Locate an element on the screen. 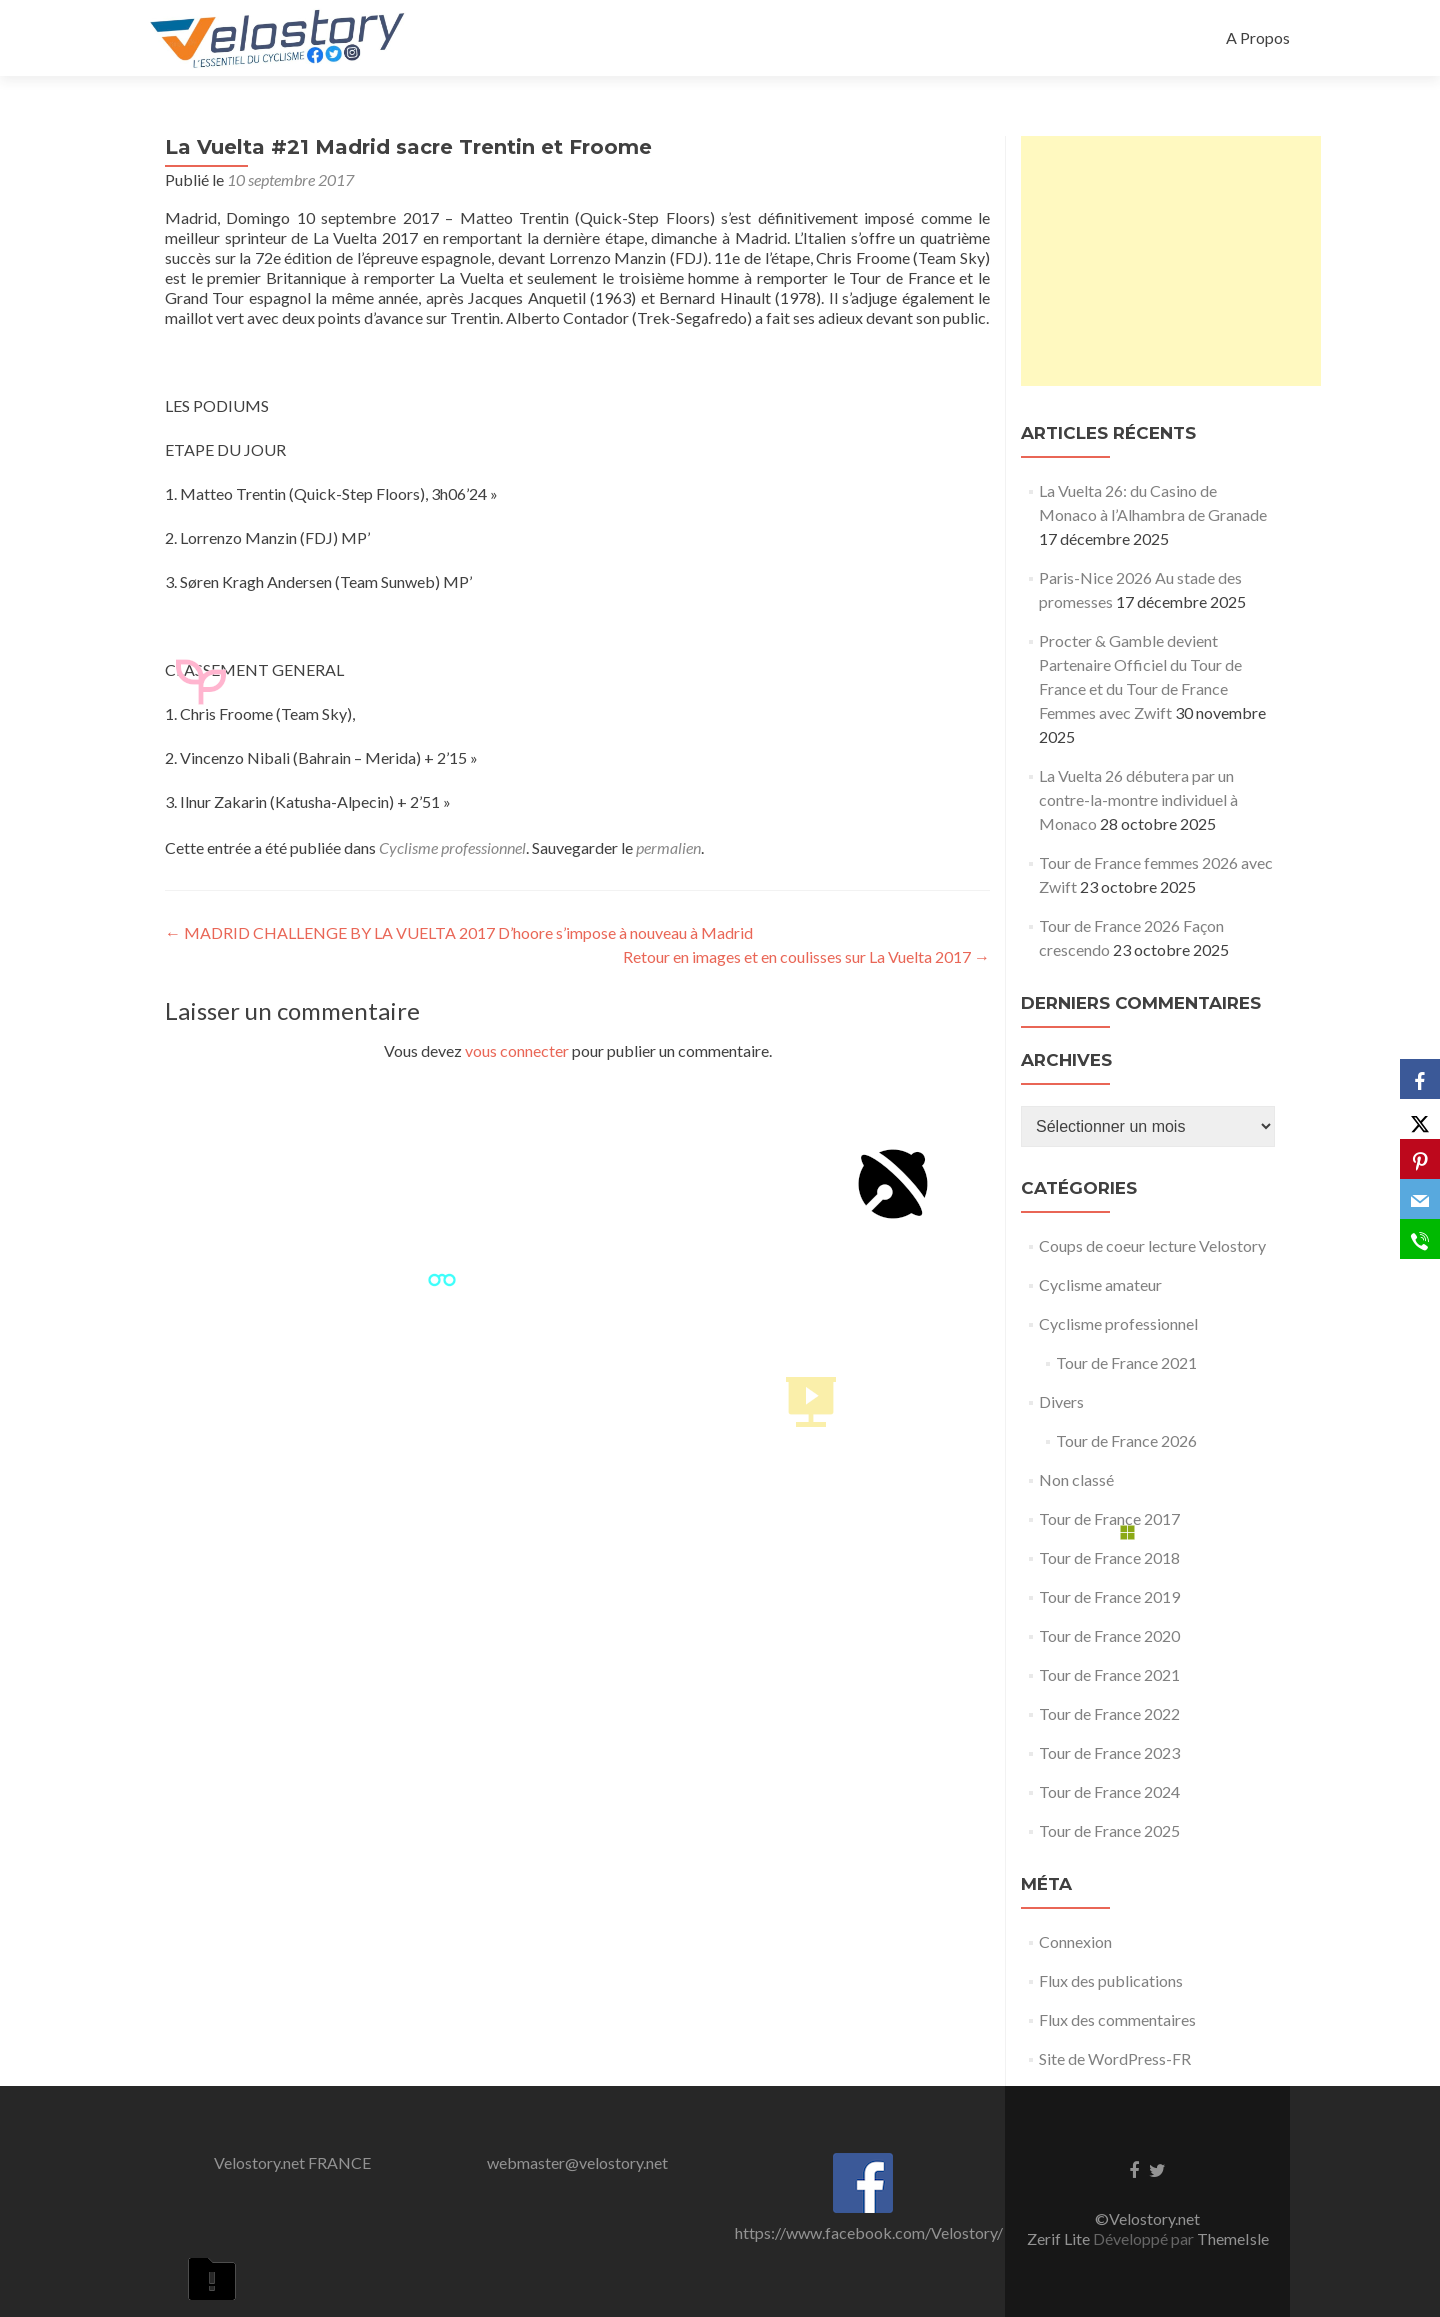  view notifications is located at coordinates (893, 1184).